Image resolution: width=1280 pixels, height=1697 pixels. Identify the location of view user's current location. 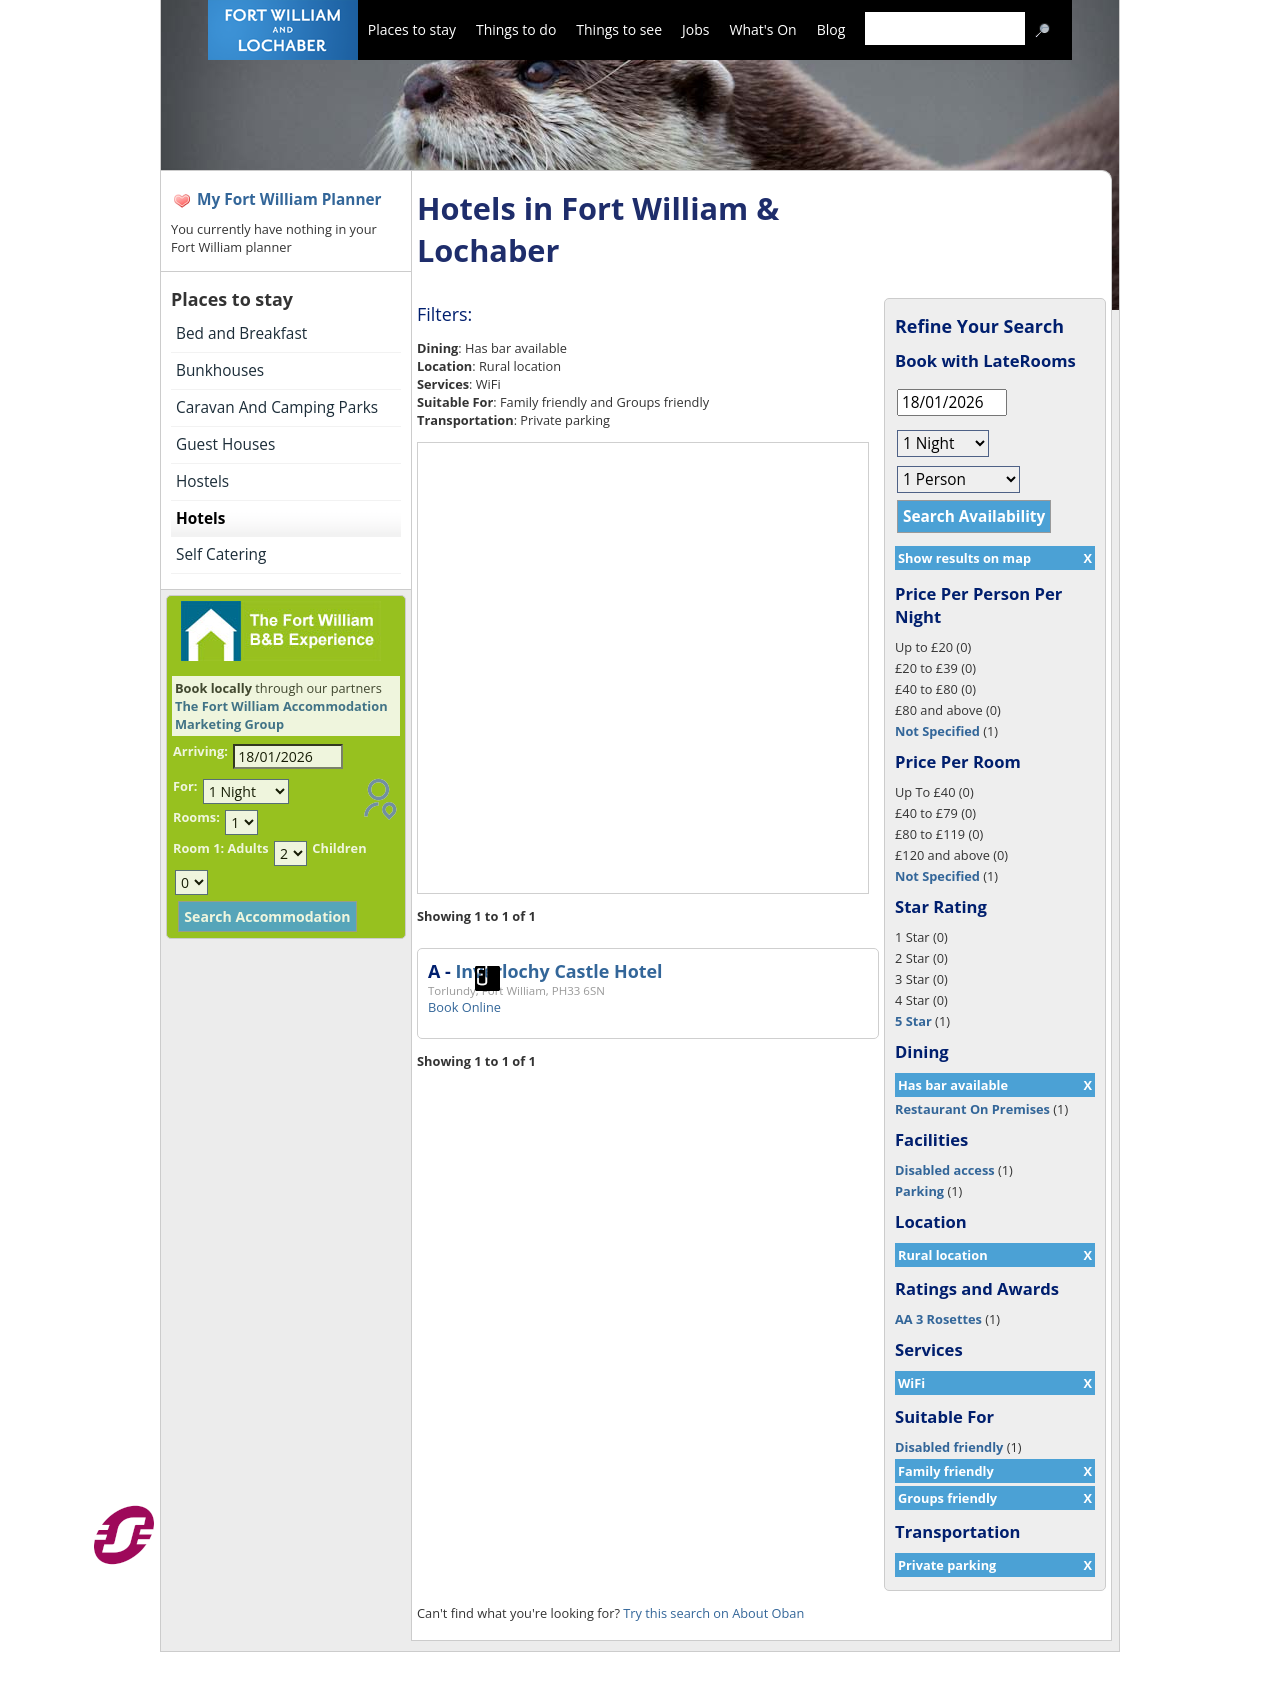
(378, 798).